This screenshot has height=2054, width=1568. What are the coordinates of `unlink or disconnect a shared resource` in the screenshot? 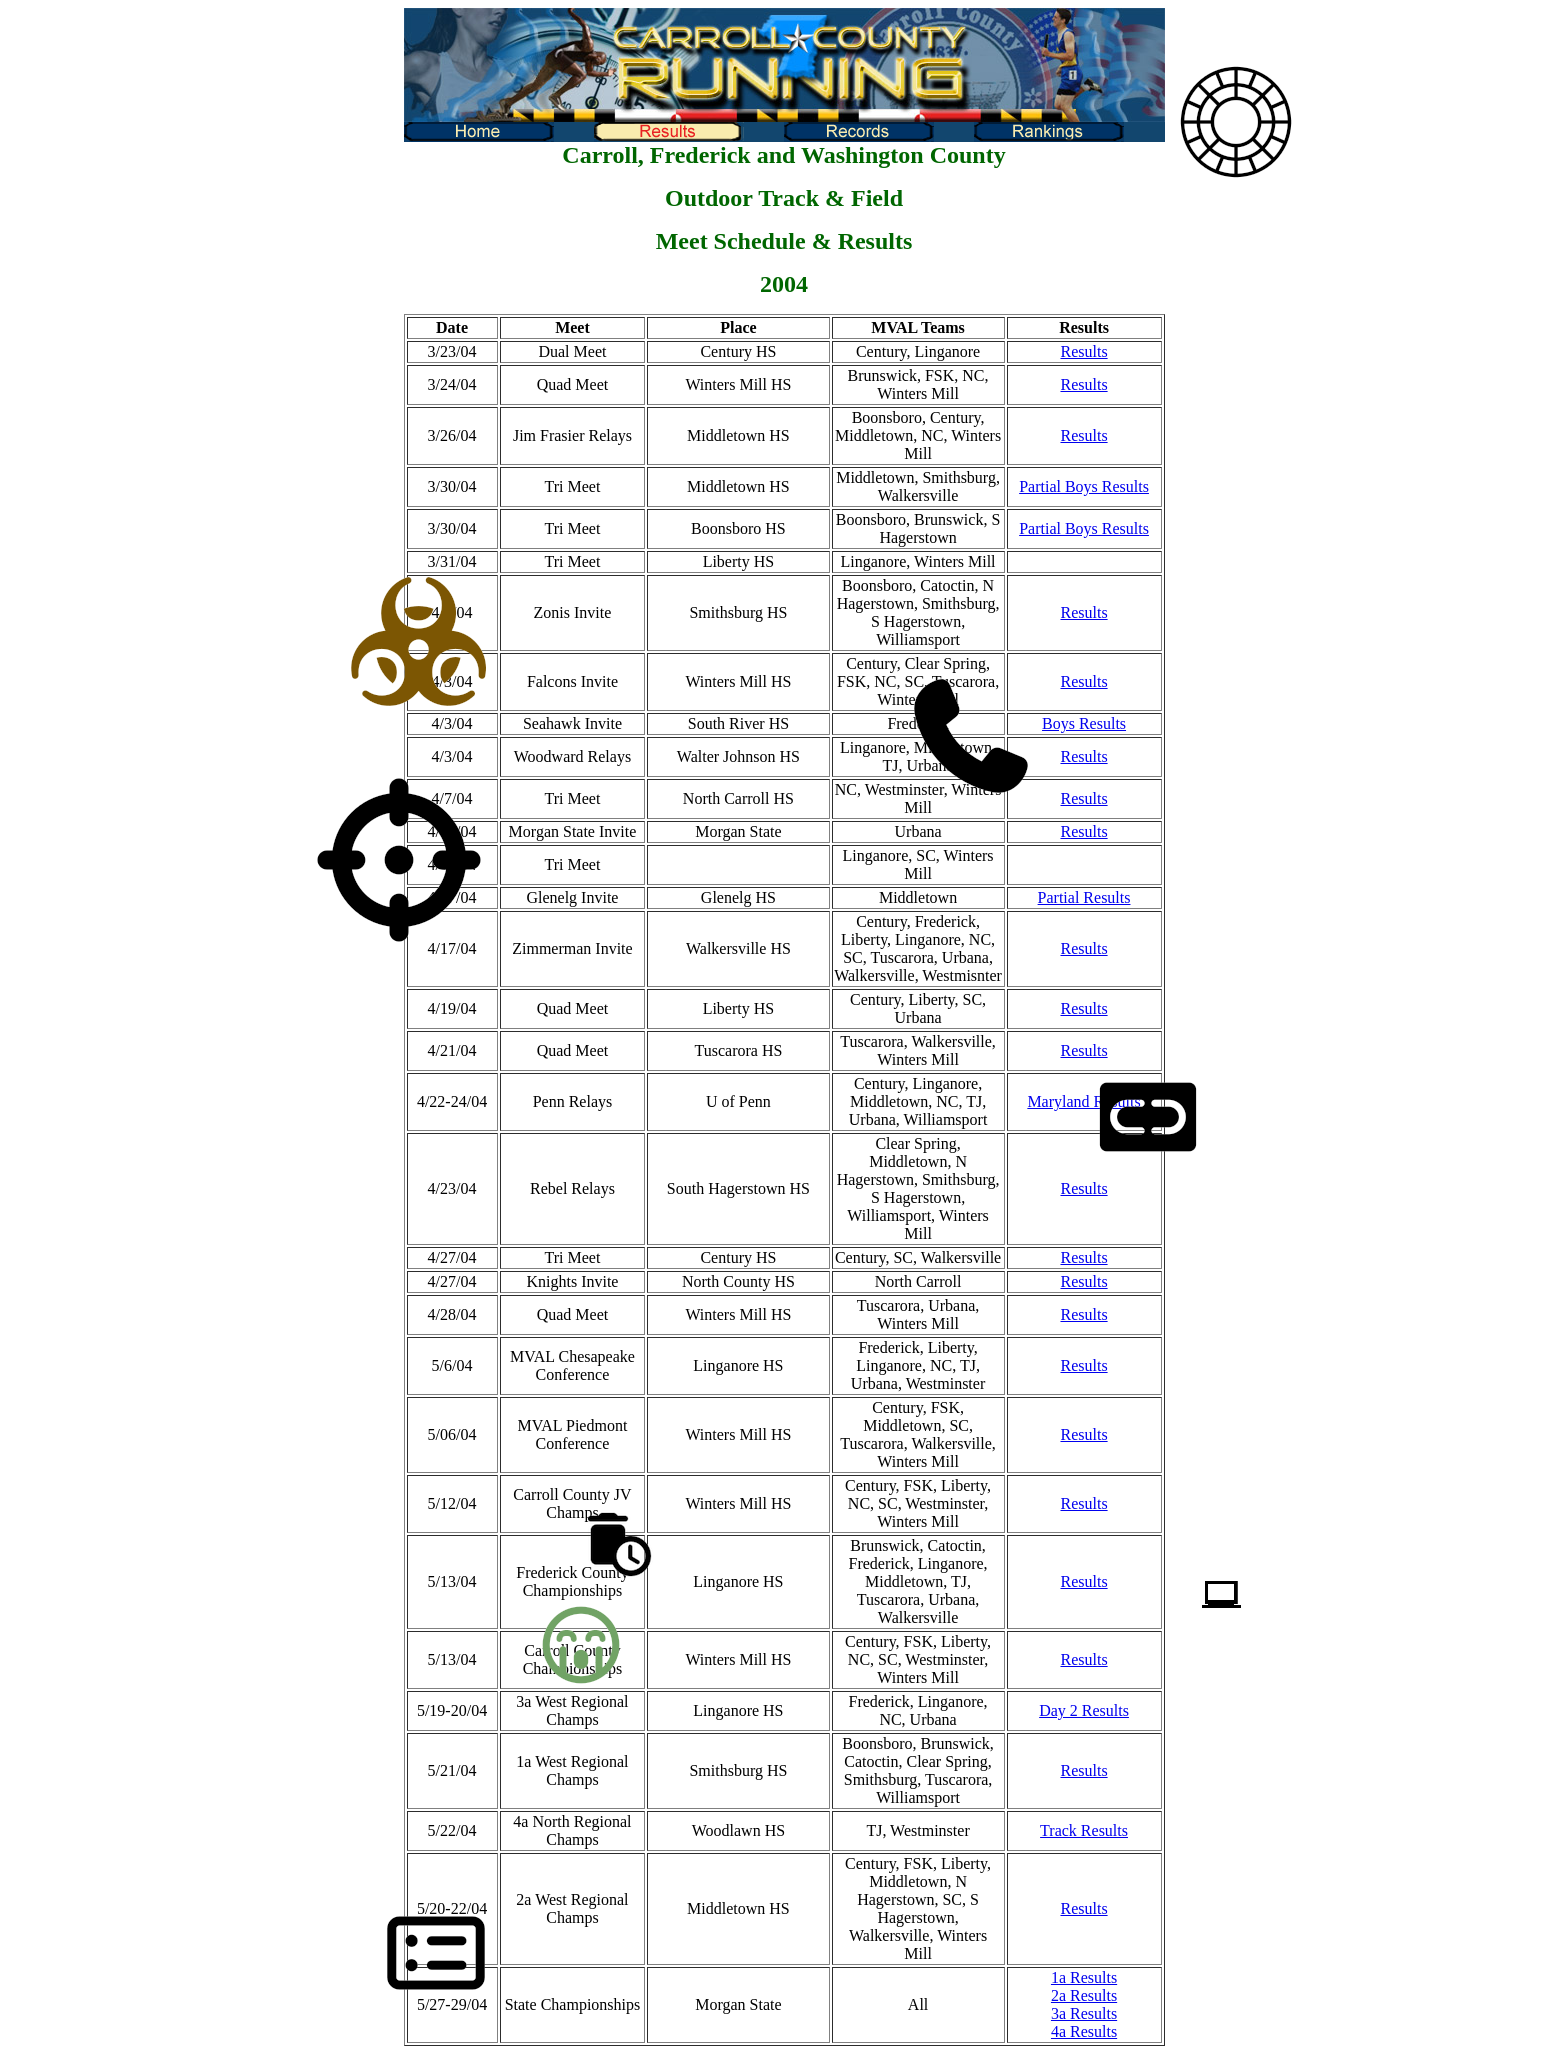 It's located at (1148, 1117).